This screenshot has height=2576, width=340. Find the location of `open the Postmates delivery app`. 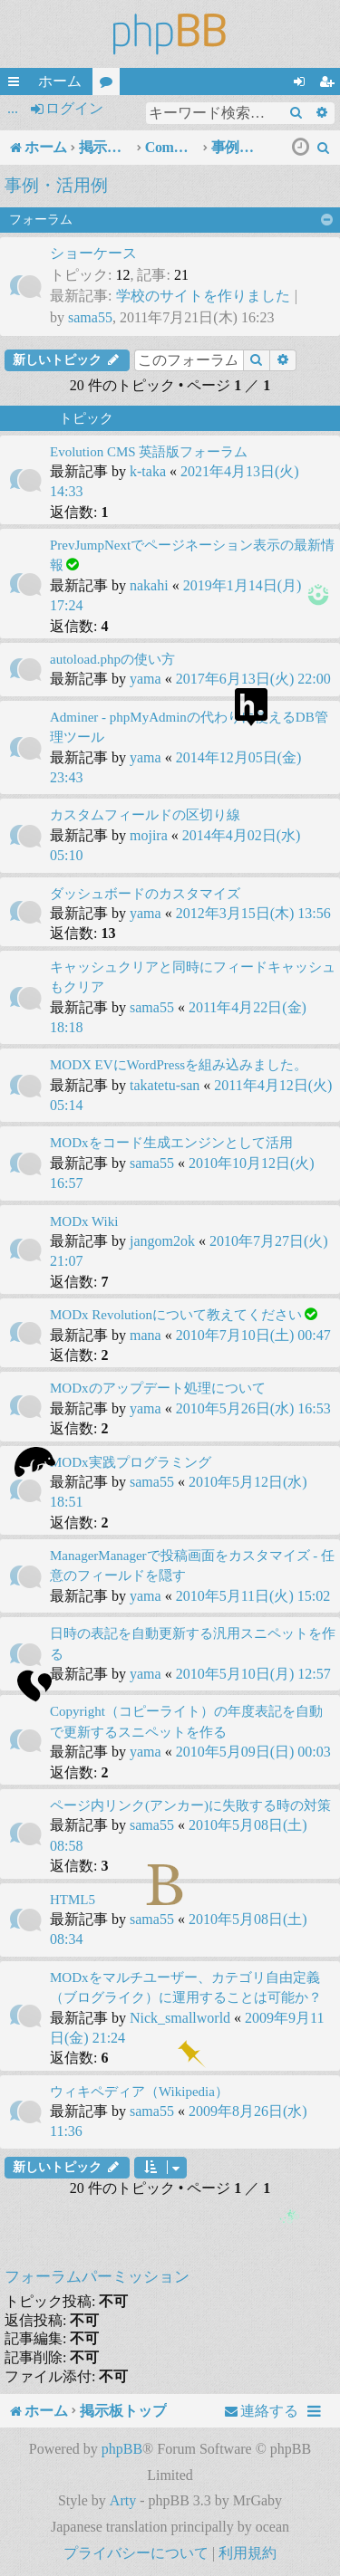

open the Postmates delivery app is located at coordinates (289, 2217).